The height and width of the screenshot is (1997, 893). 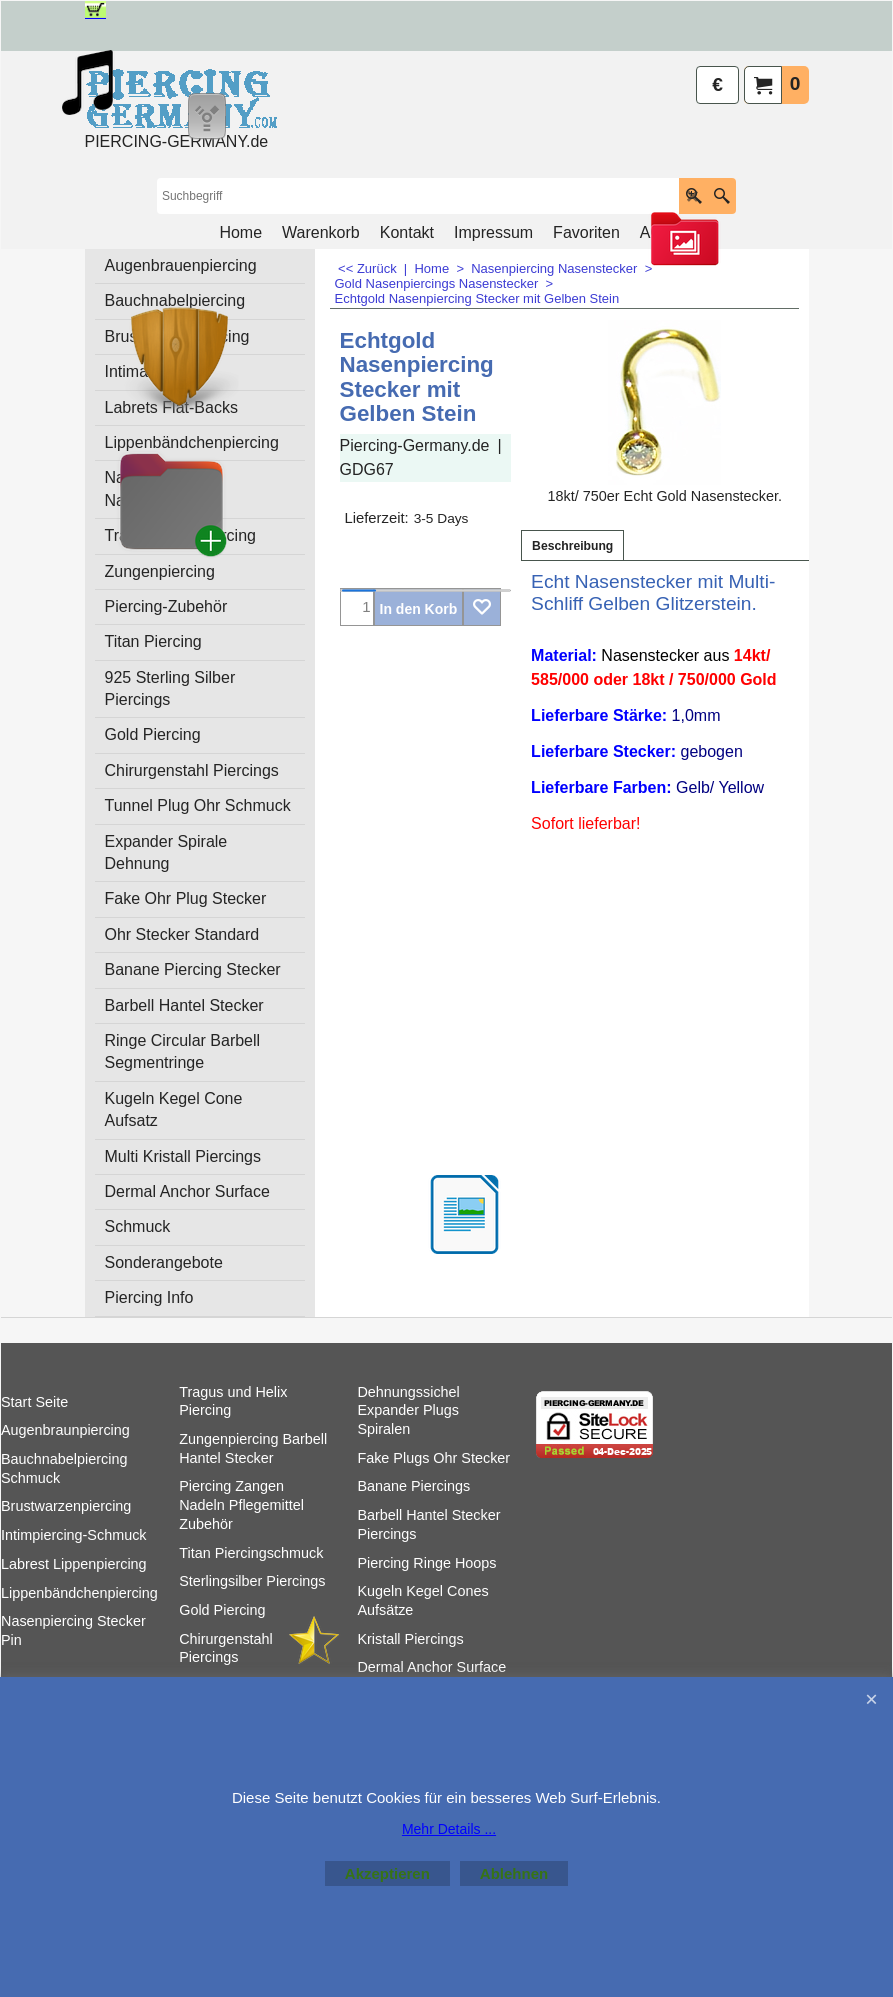 I want to click on access your music folder in the sidebar, so click(x=89, y=82).